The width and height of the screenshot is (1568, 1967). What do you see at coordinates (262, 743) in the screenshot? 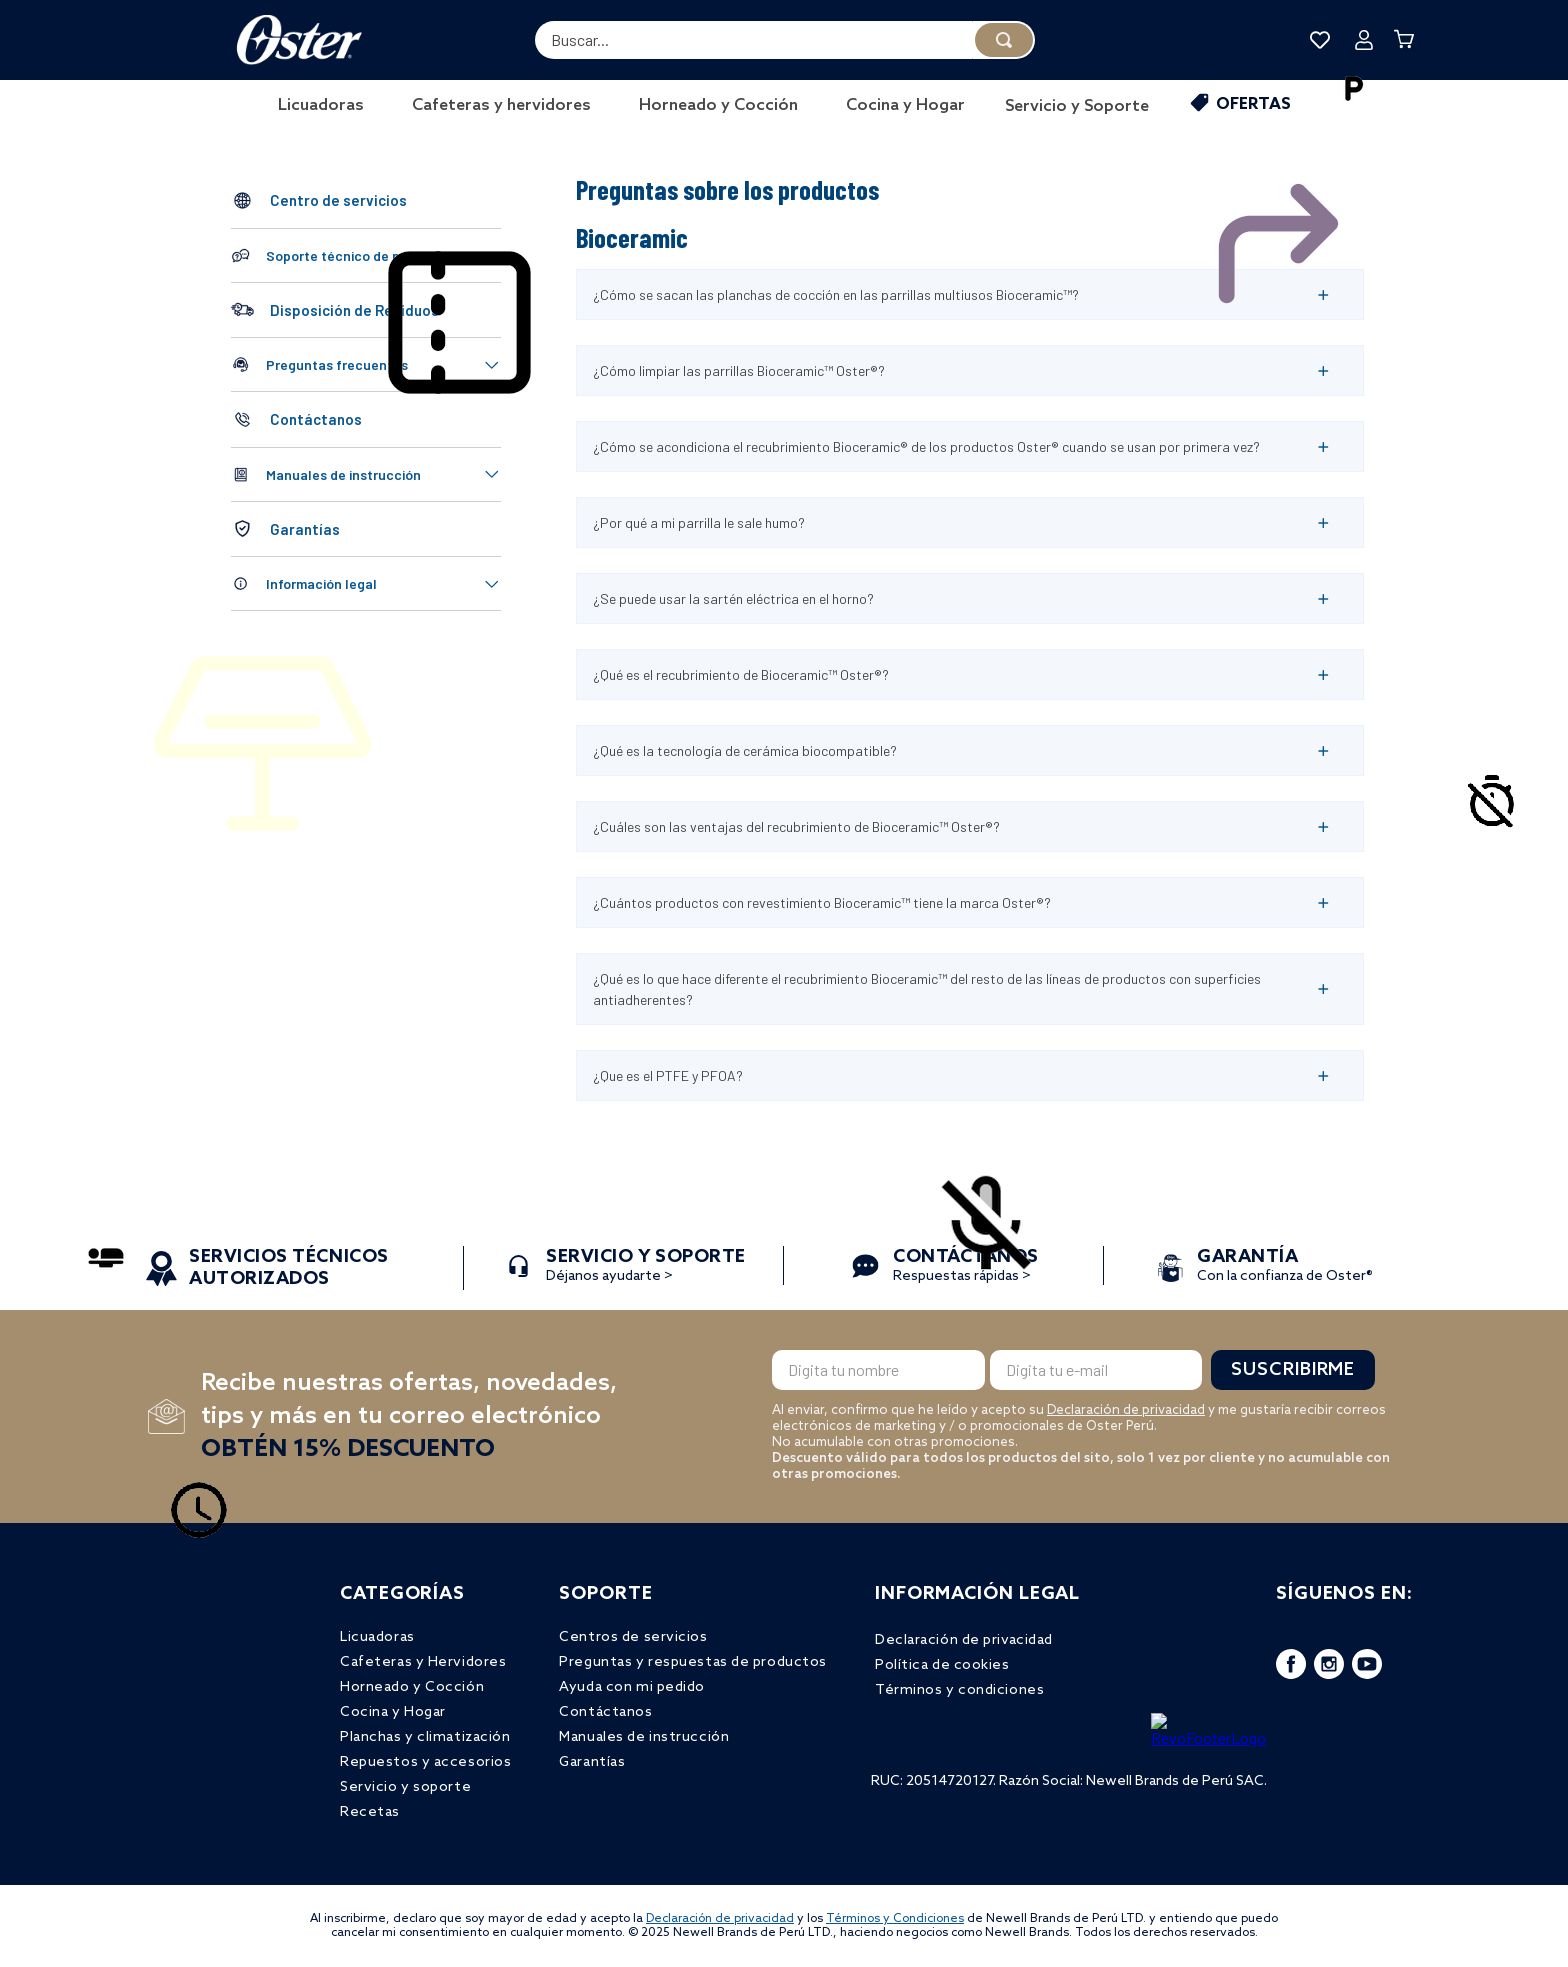
I see `access presentation mode` at bounding box center [262, 743].